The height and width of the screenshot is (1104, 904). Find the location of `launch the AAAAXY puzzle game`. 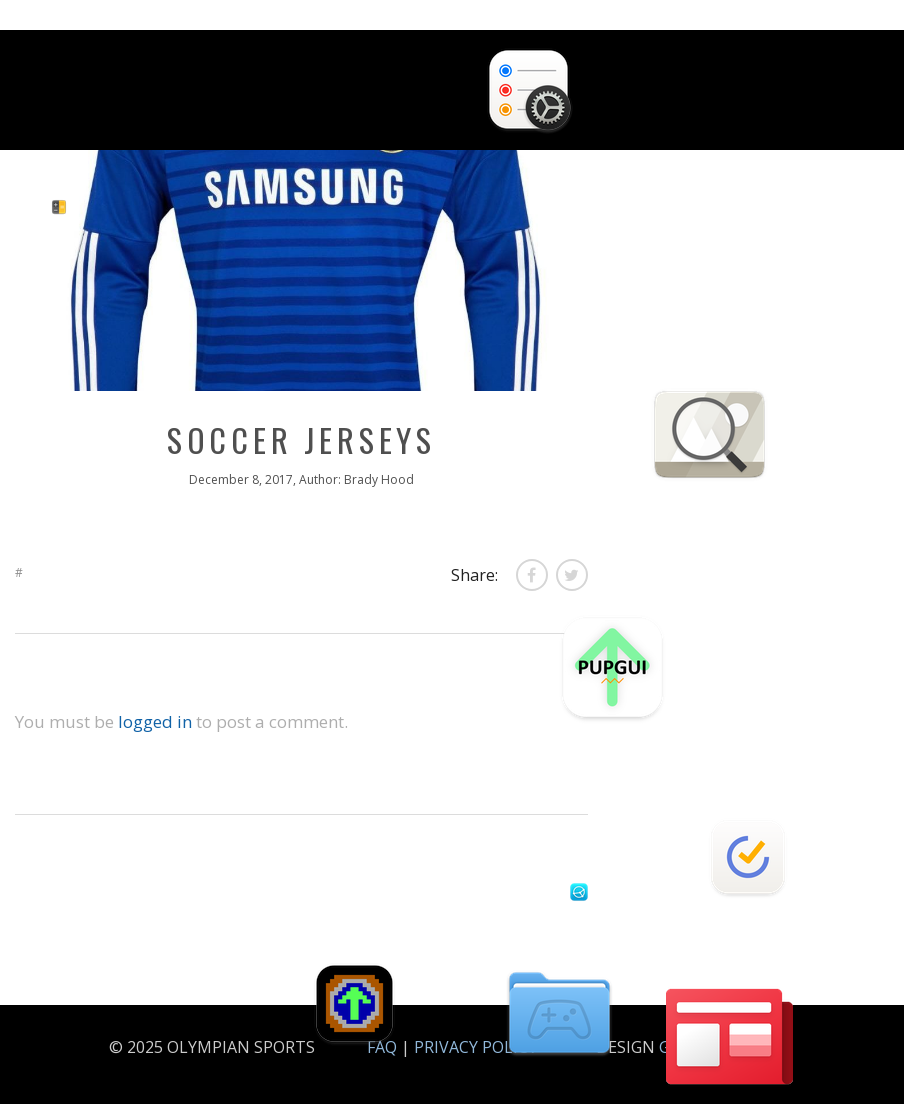

launch the AAAAXY puzzle game is located at coordinates (354, 1003).